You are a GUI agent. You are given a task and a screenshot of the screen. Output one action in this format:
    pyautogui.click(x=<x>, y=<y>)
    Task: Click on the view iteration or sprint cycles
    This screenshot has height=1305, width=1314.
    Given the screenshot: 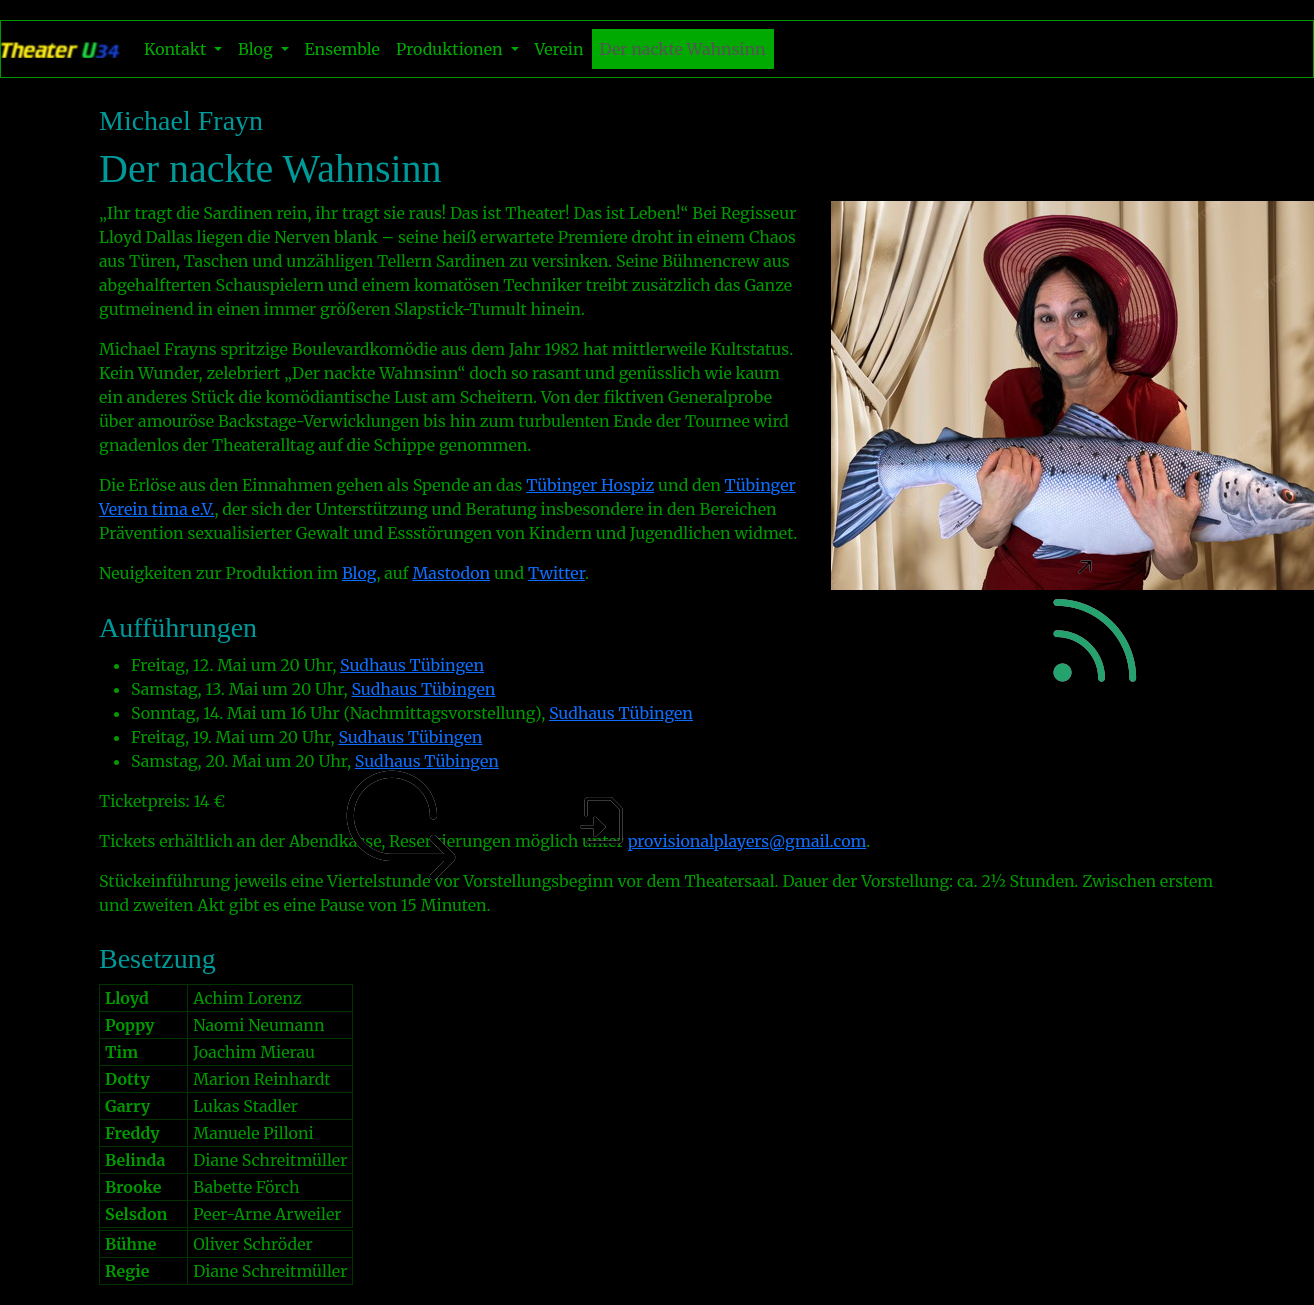 What is the action you would take?
    pyautogui.click(x=399, y=823)
    